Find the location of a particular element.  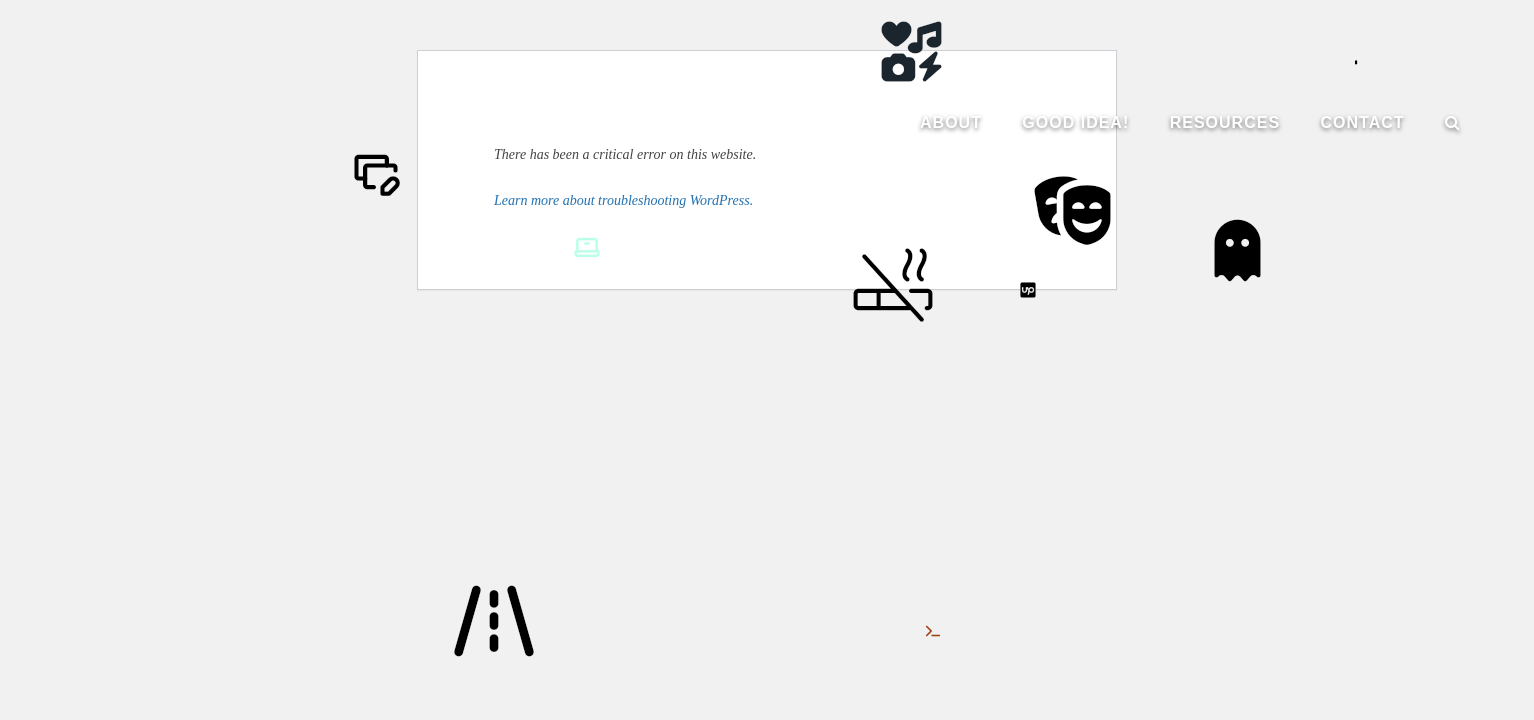

toggle ghost mode or invisible status is located at coordinates (1237, 250).